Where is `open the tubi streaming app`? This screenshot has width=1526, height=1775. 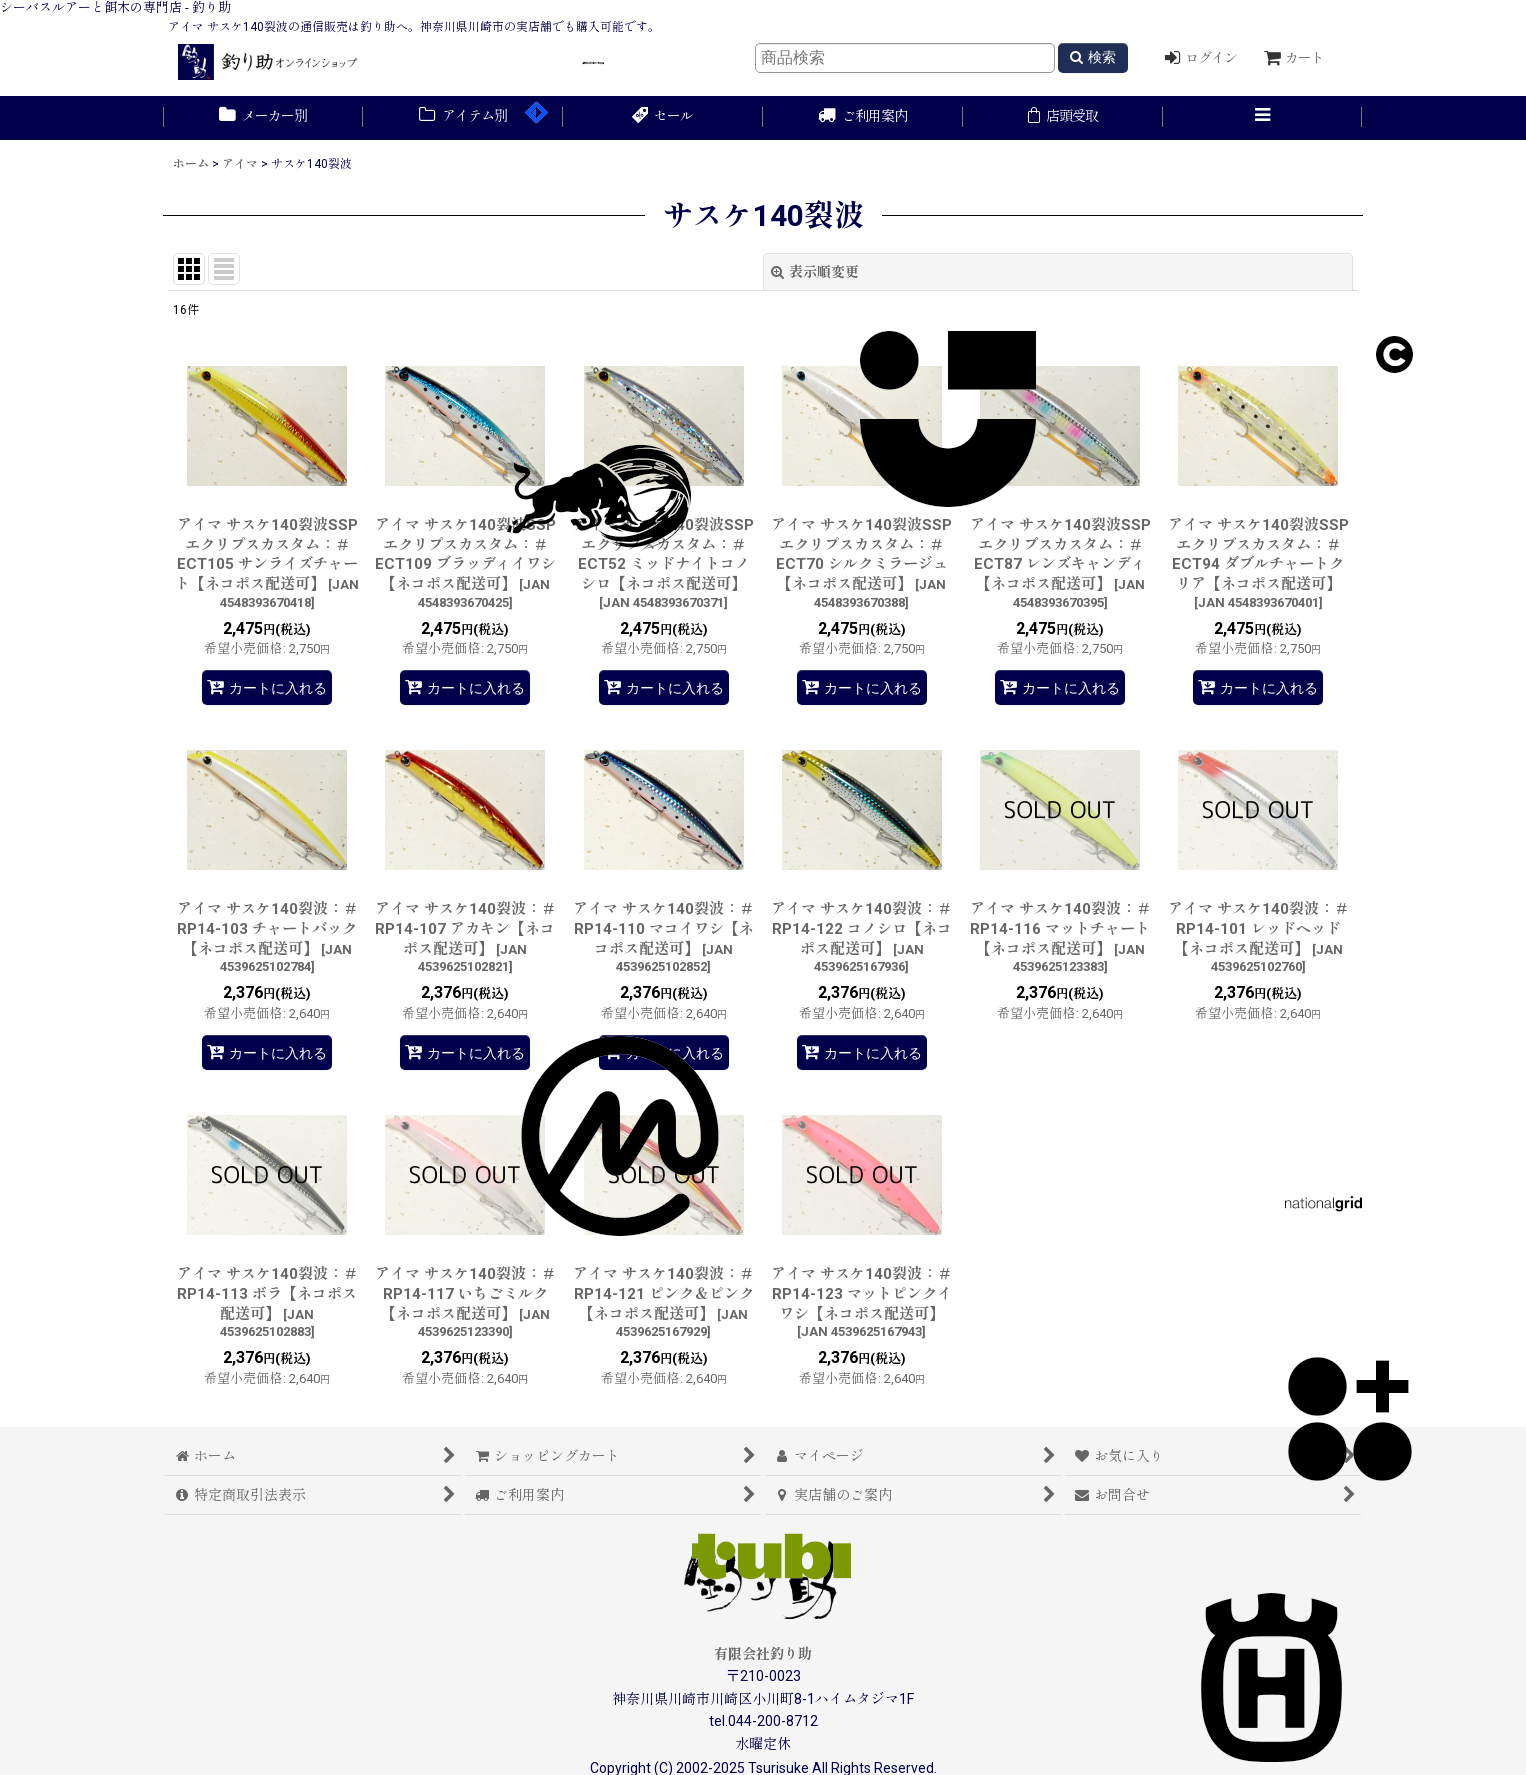
open the tubi streaming app is located at coordinates (771, 1556).